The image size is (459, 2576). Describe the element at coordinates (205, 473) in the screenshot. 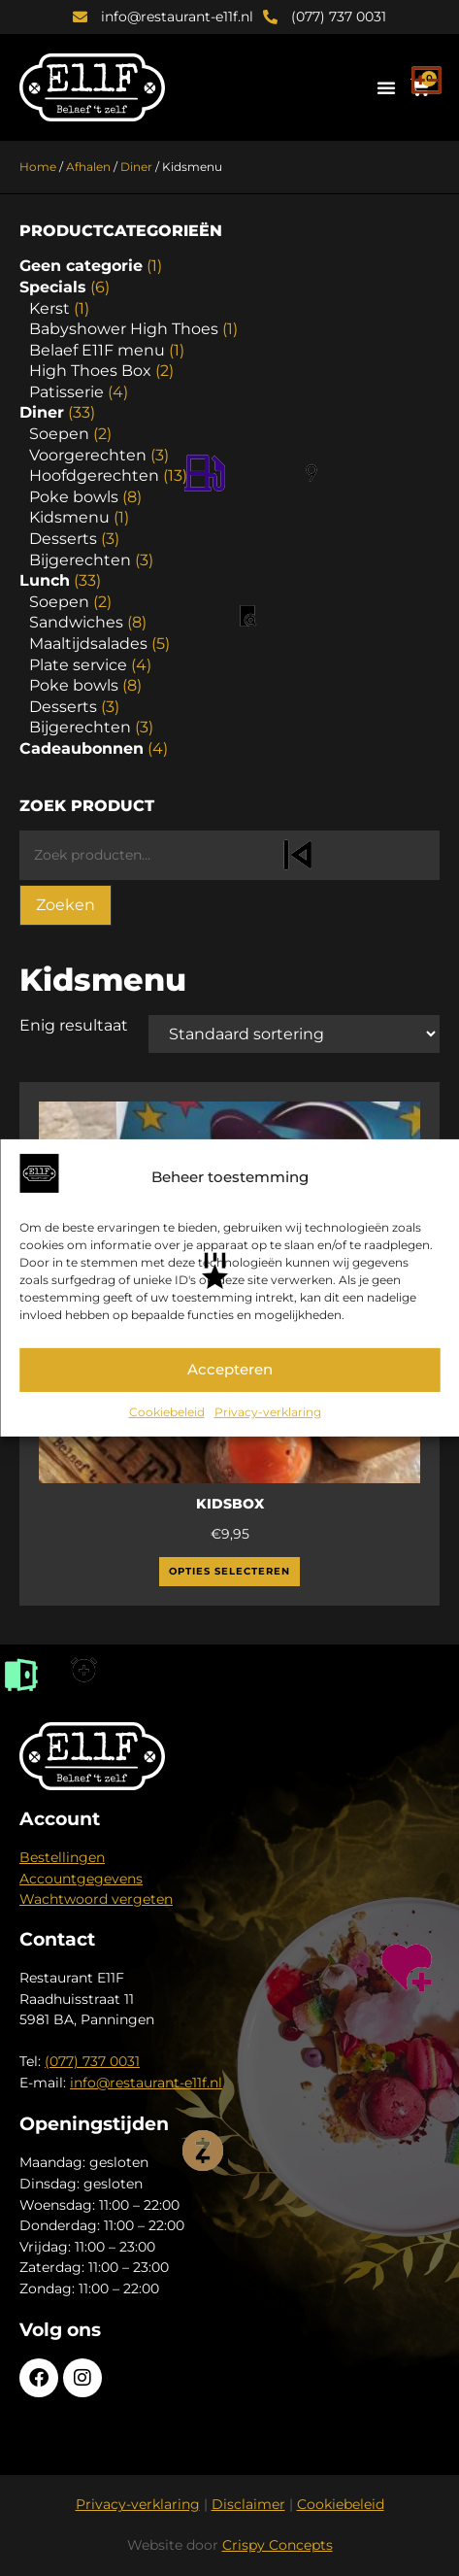

I see `find nearby gas stations` at that location.